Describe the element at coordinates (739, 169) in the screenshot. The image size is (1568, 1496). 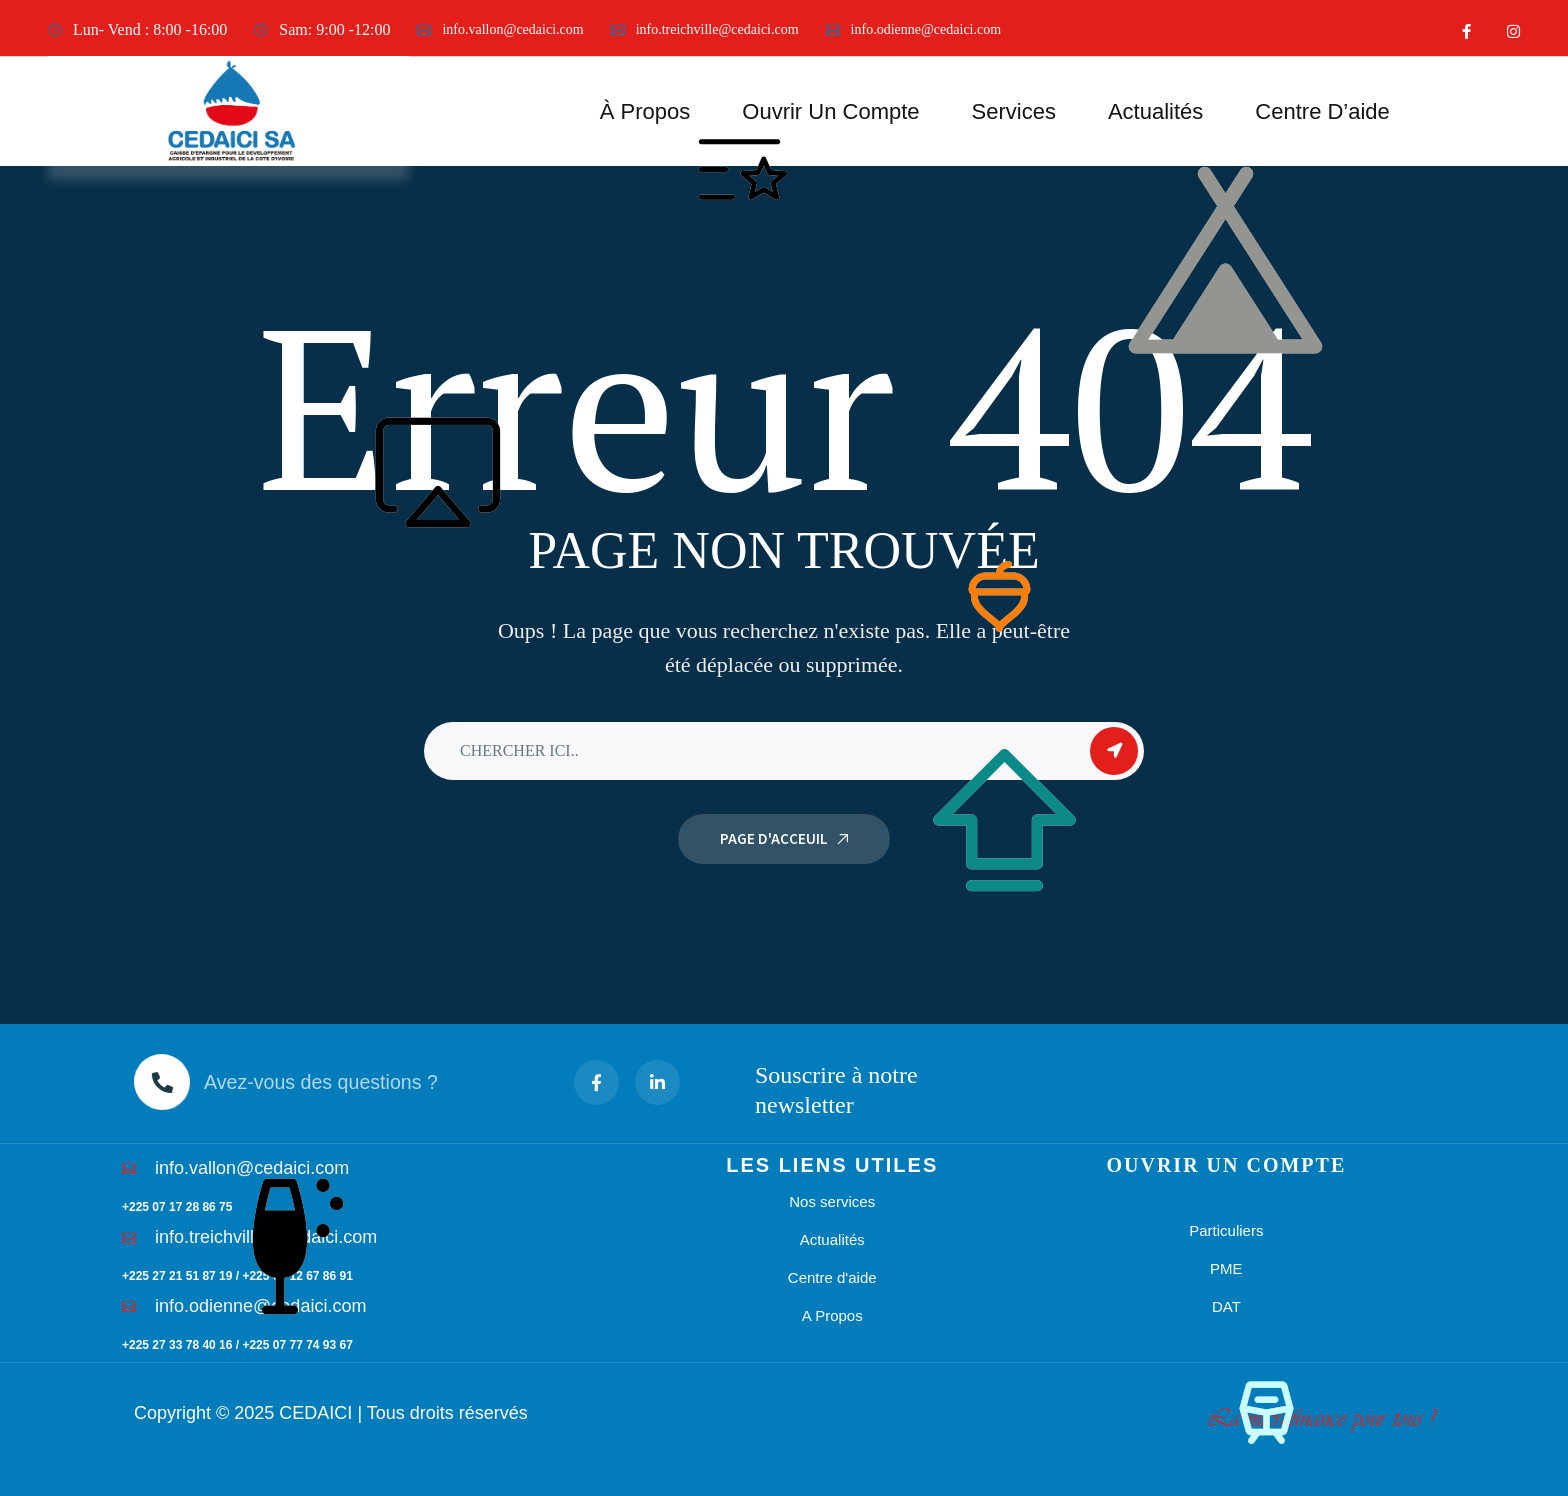
I see `view your favorites list` at that location.